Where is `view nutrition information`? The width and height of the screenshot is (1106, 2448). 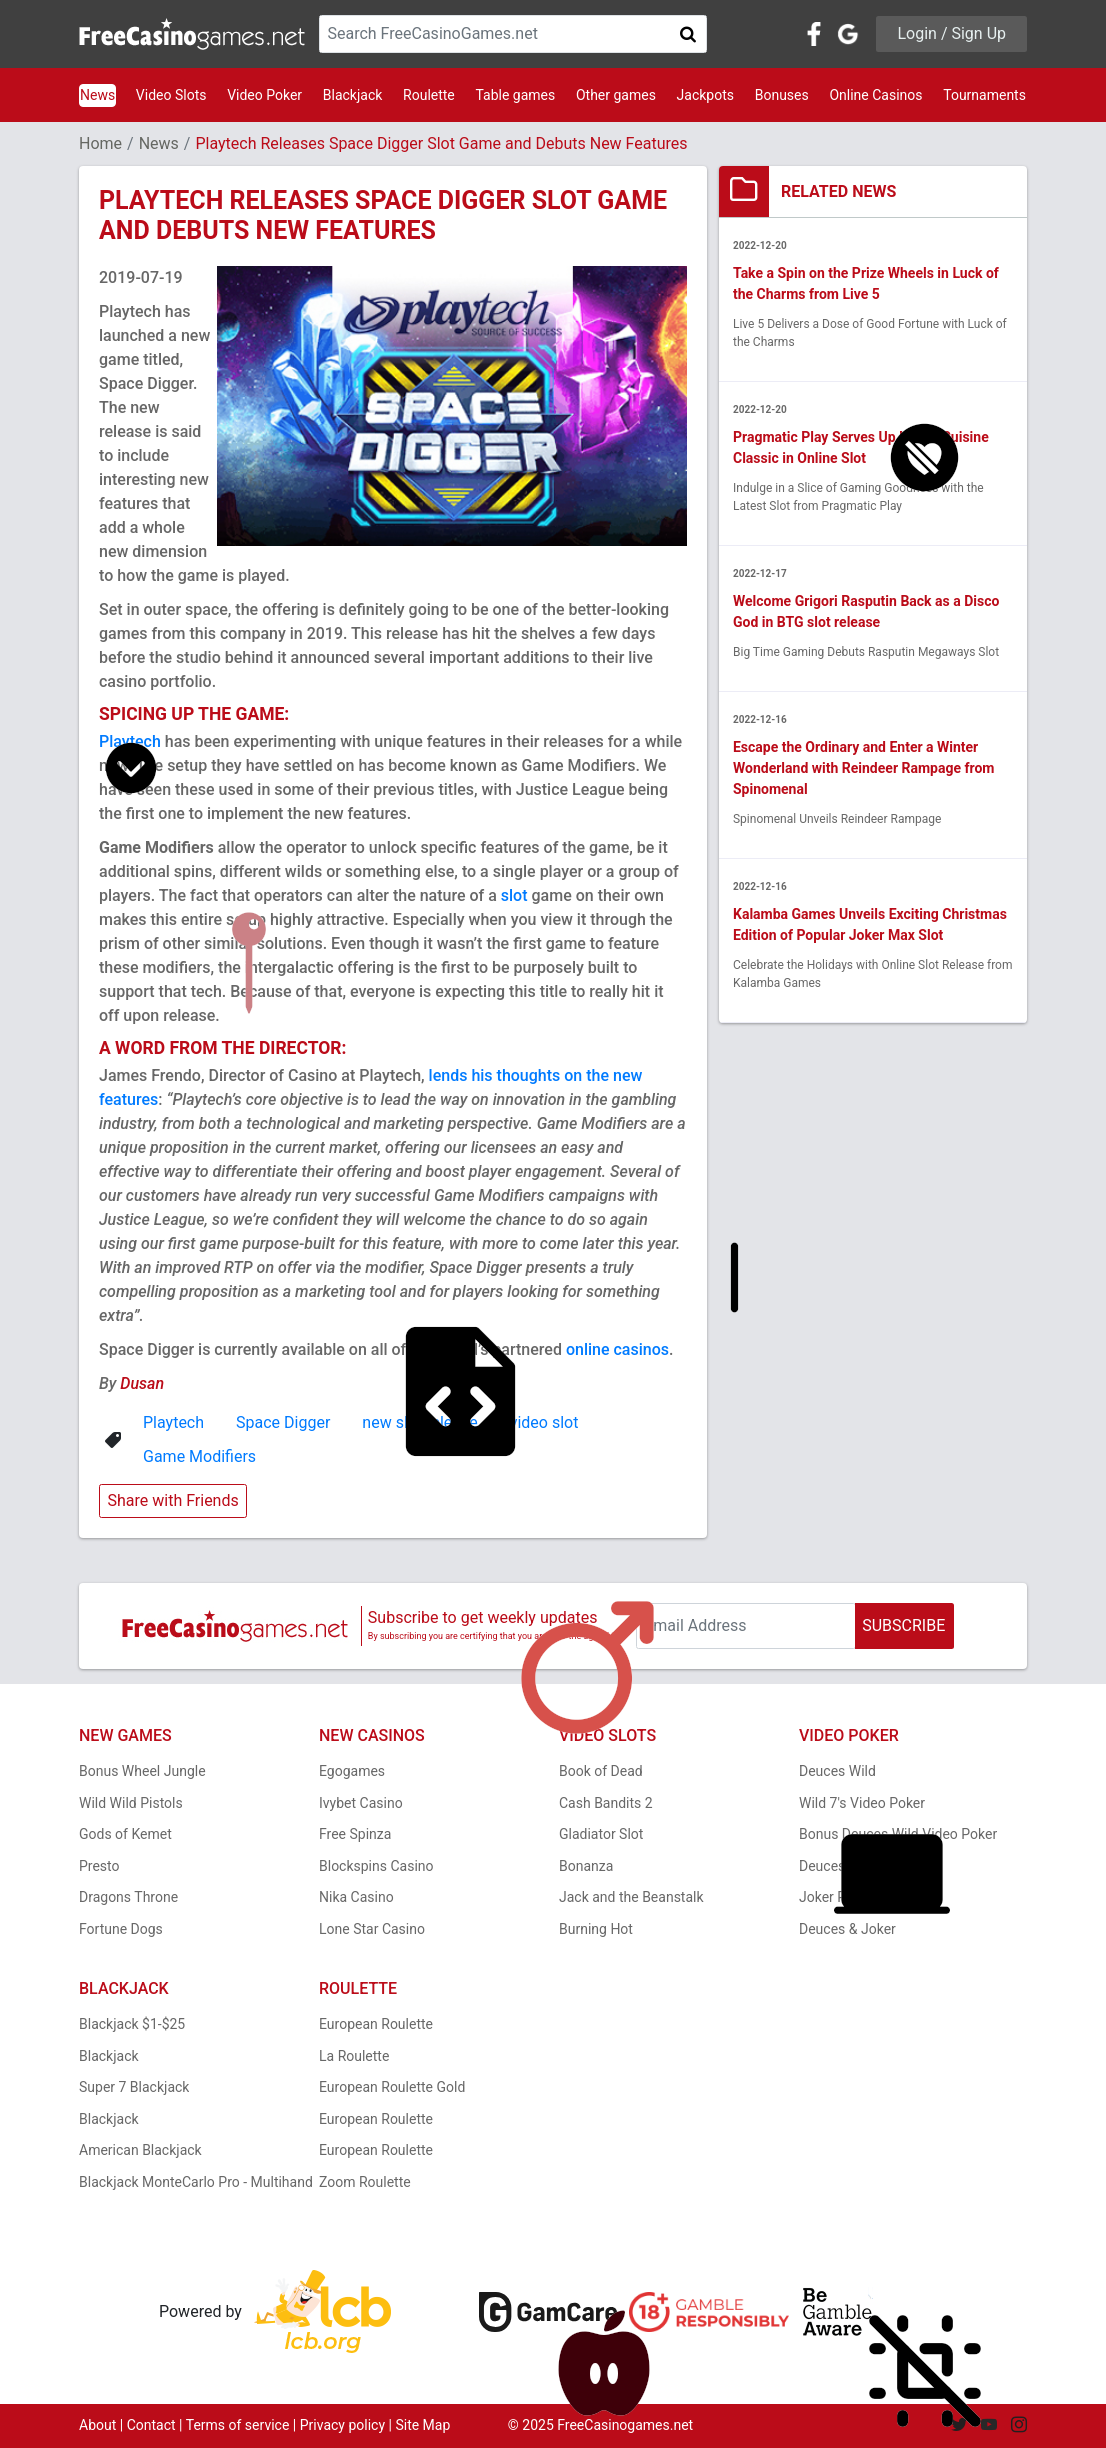
view nutrition information is located at coordinates (604, 2363).